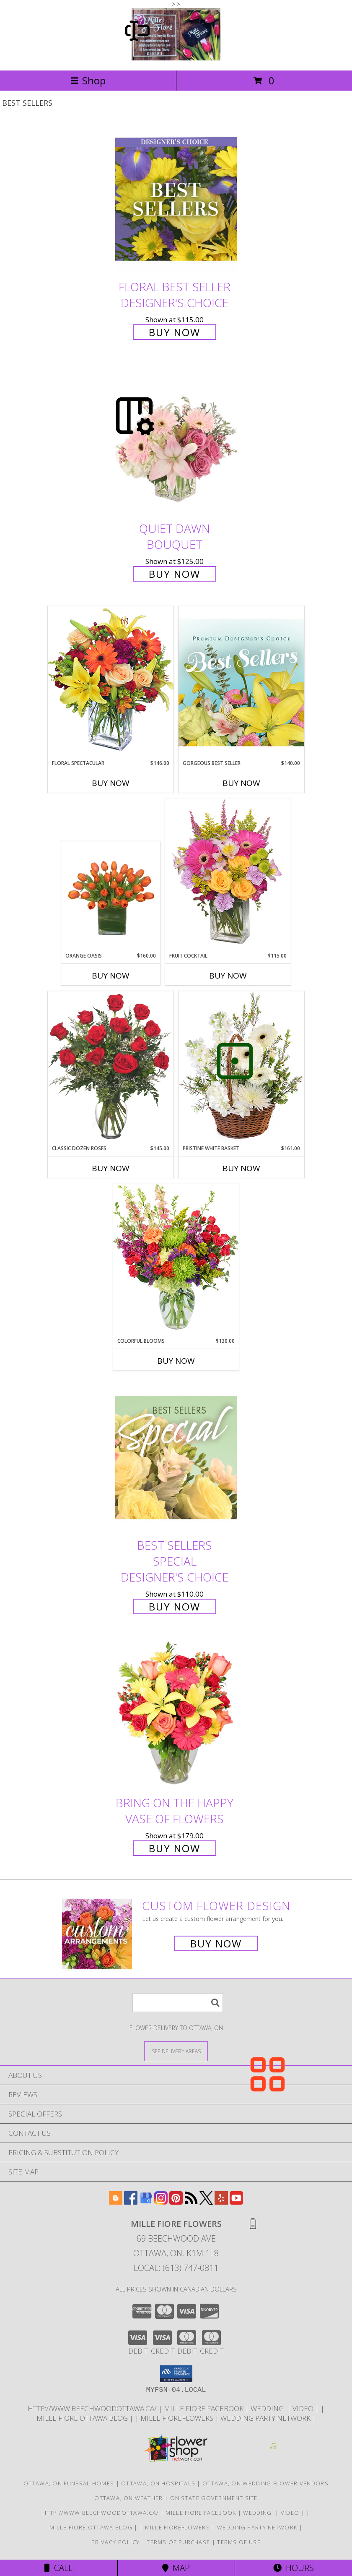  Describe the element at coordinates (273, 2446) in the screenshot. I see `open music player or library` at that location.